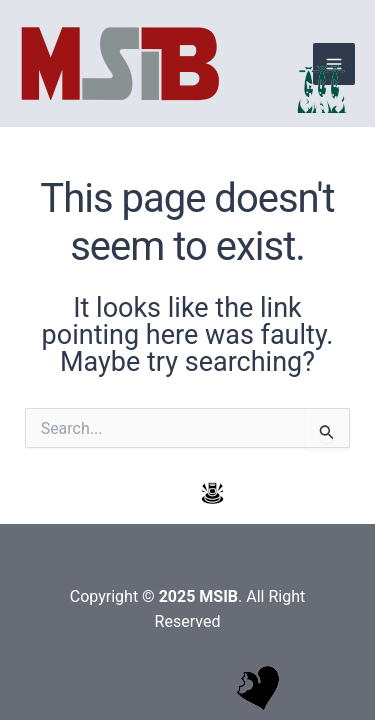  What do you see at coordinates (322, 89) in the screenshot?
I see `smoke fish at a cooking station` at bounding box center [322, 89].